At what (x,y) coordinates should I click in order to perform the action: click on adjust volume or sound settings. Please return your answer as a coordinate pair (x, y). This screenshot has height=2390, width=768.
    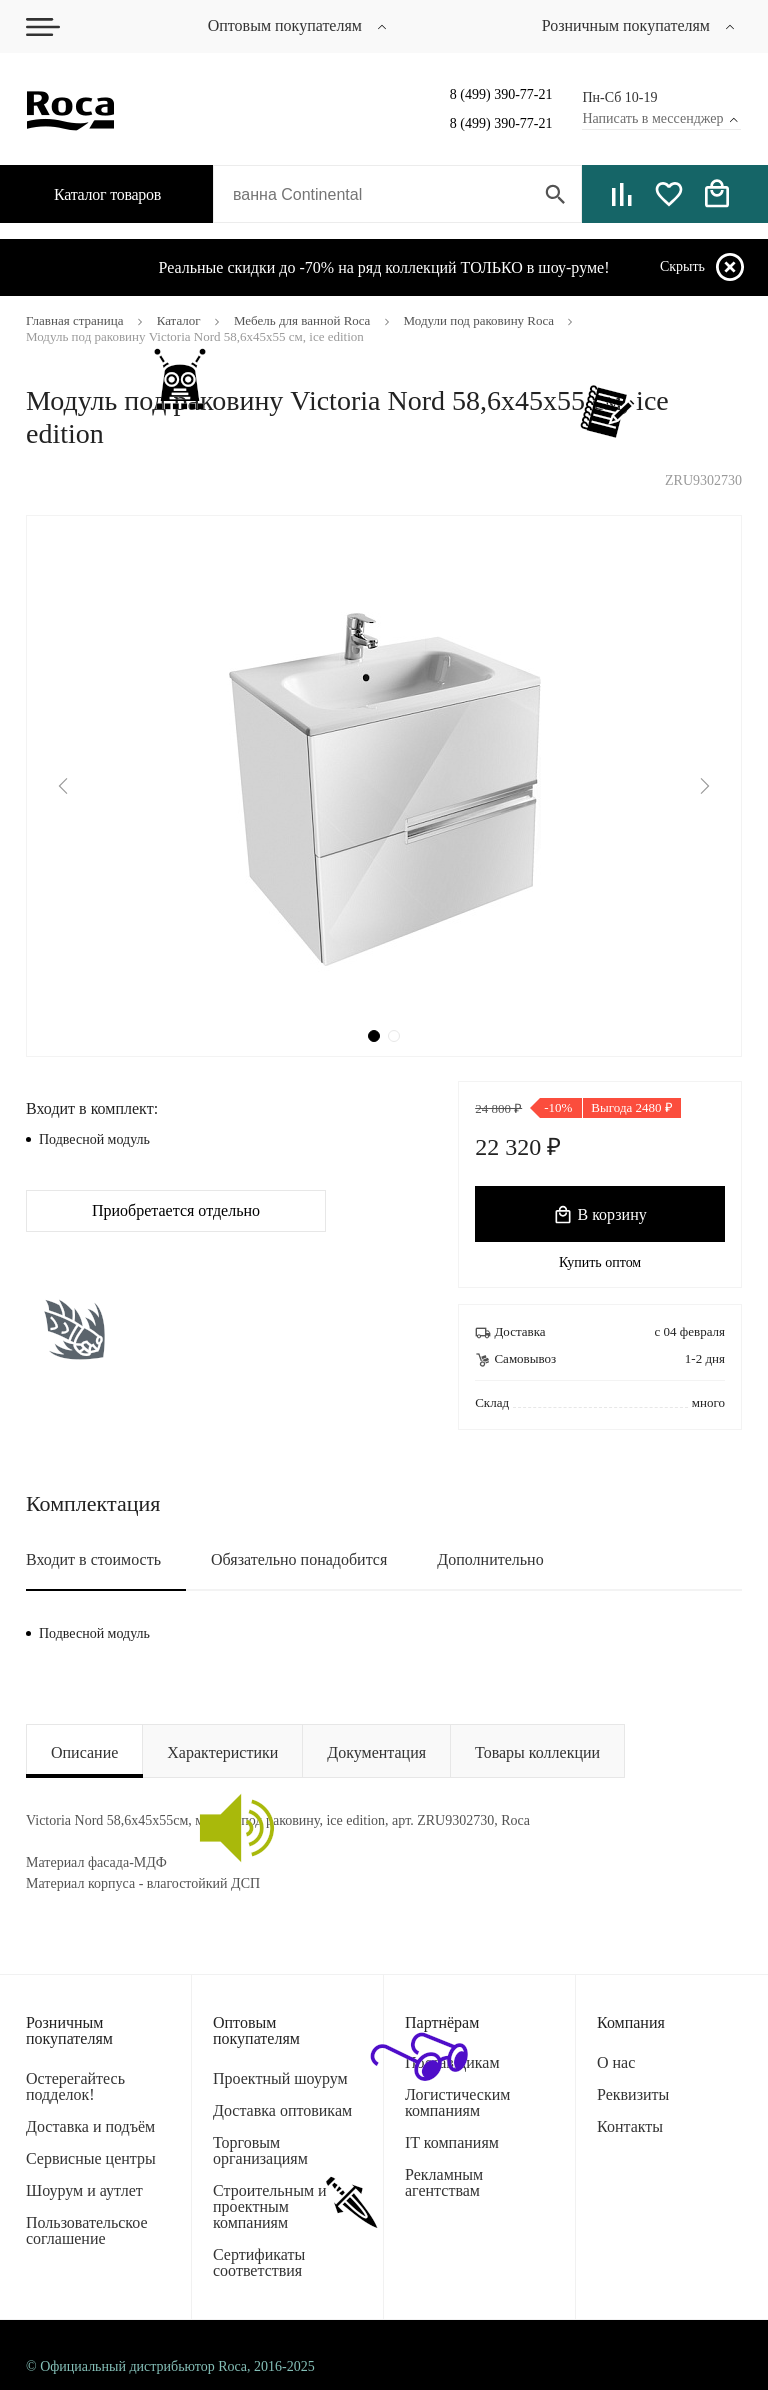
    Looking at the image, I should click on (237, 1828).